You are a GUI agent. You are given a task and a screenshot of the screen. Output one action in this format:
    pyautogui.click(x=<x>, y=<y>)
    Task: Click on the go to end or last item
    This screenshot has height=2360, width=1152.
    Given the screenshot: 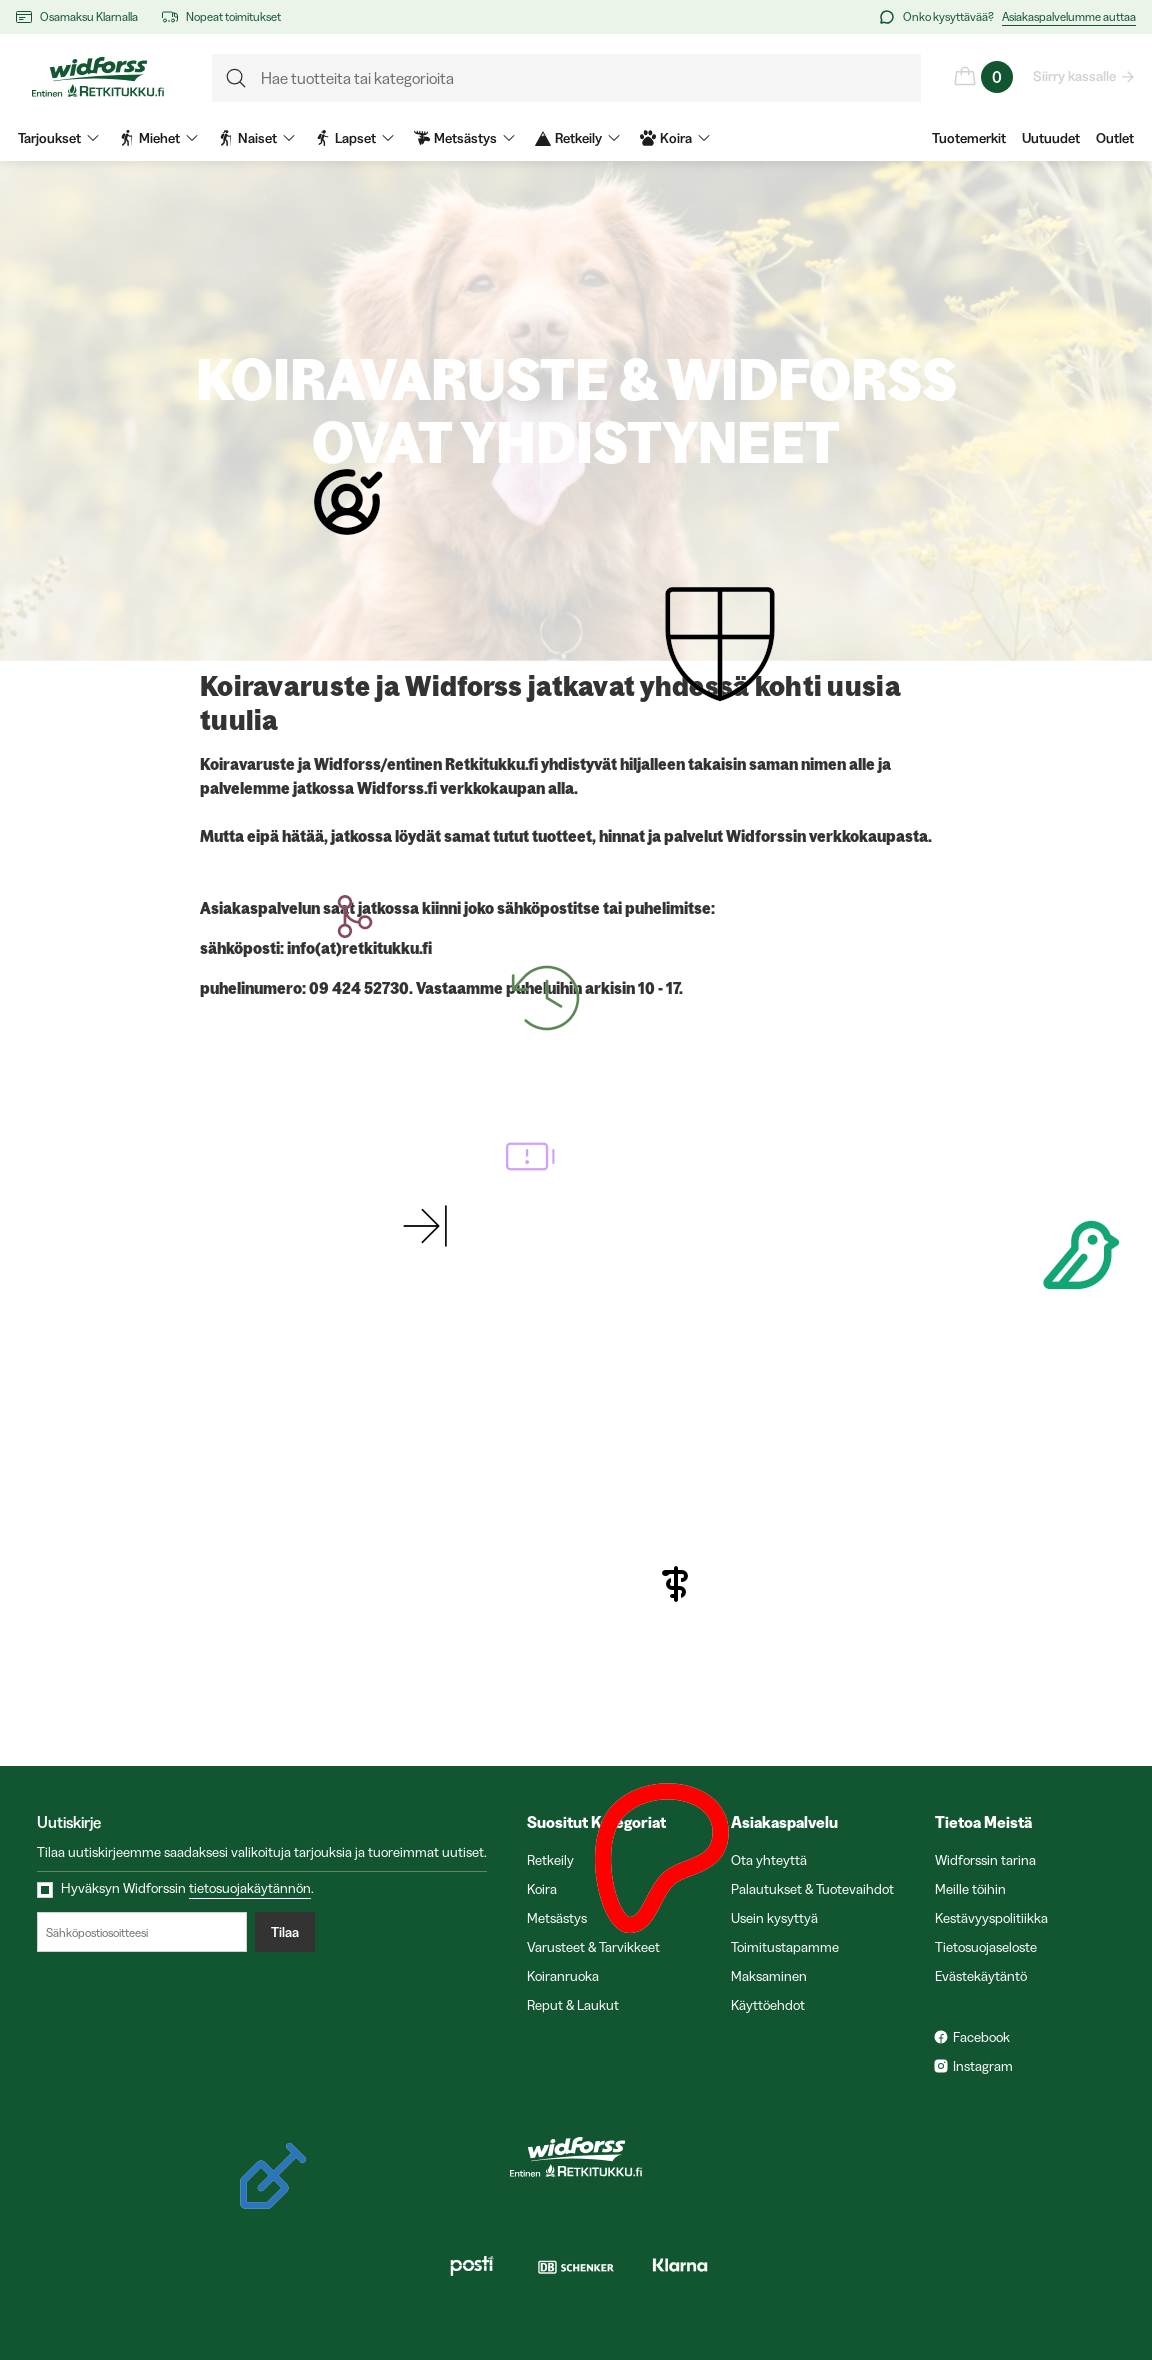 What is the action you would take?
    pyautogui.click(x=426, y=1226)
    